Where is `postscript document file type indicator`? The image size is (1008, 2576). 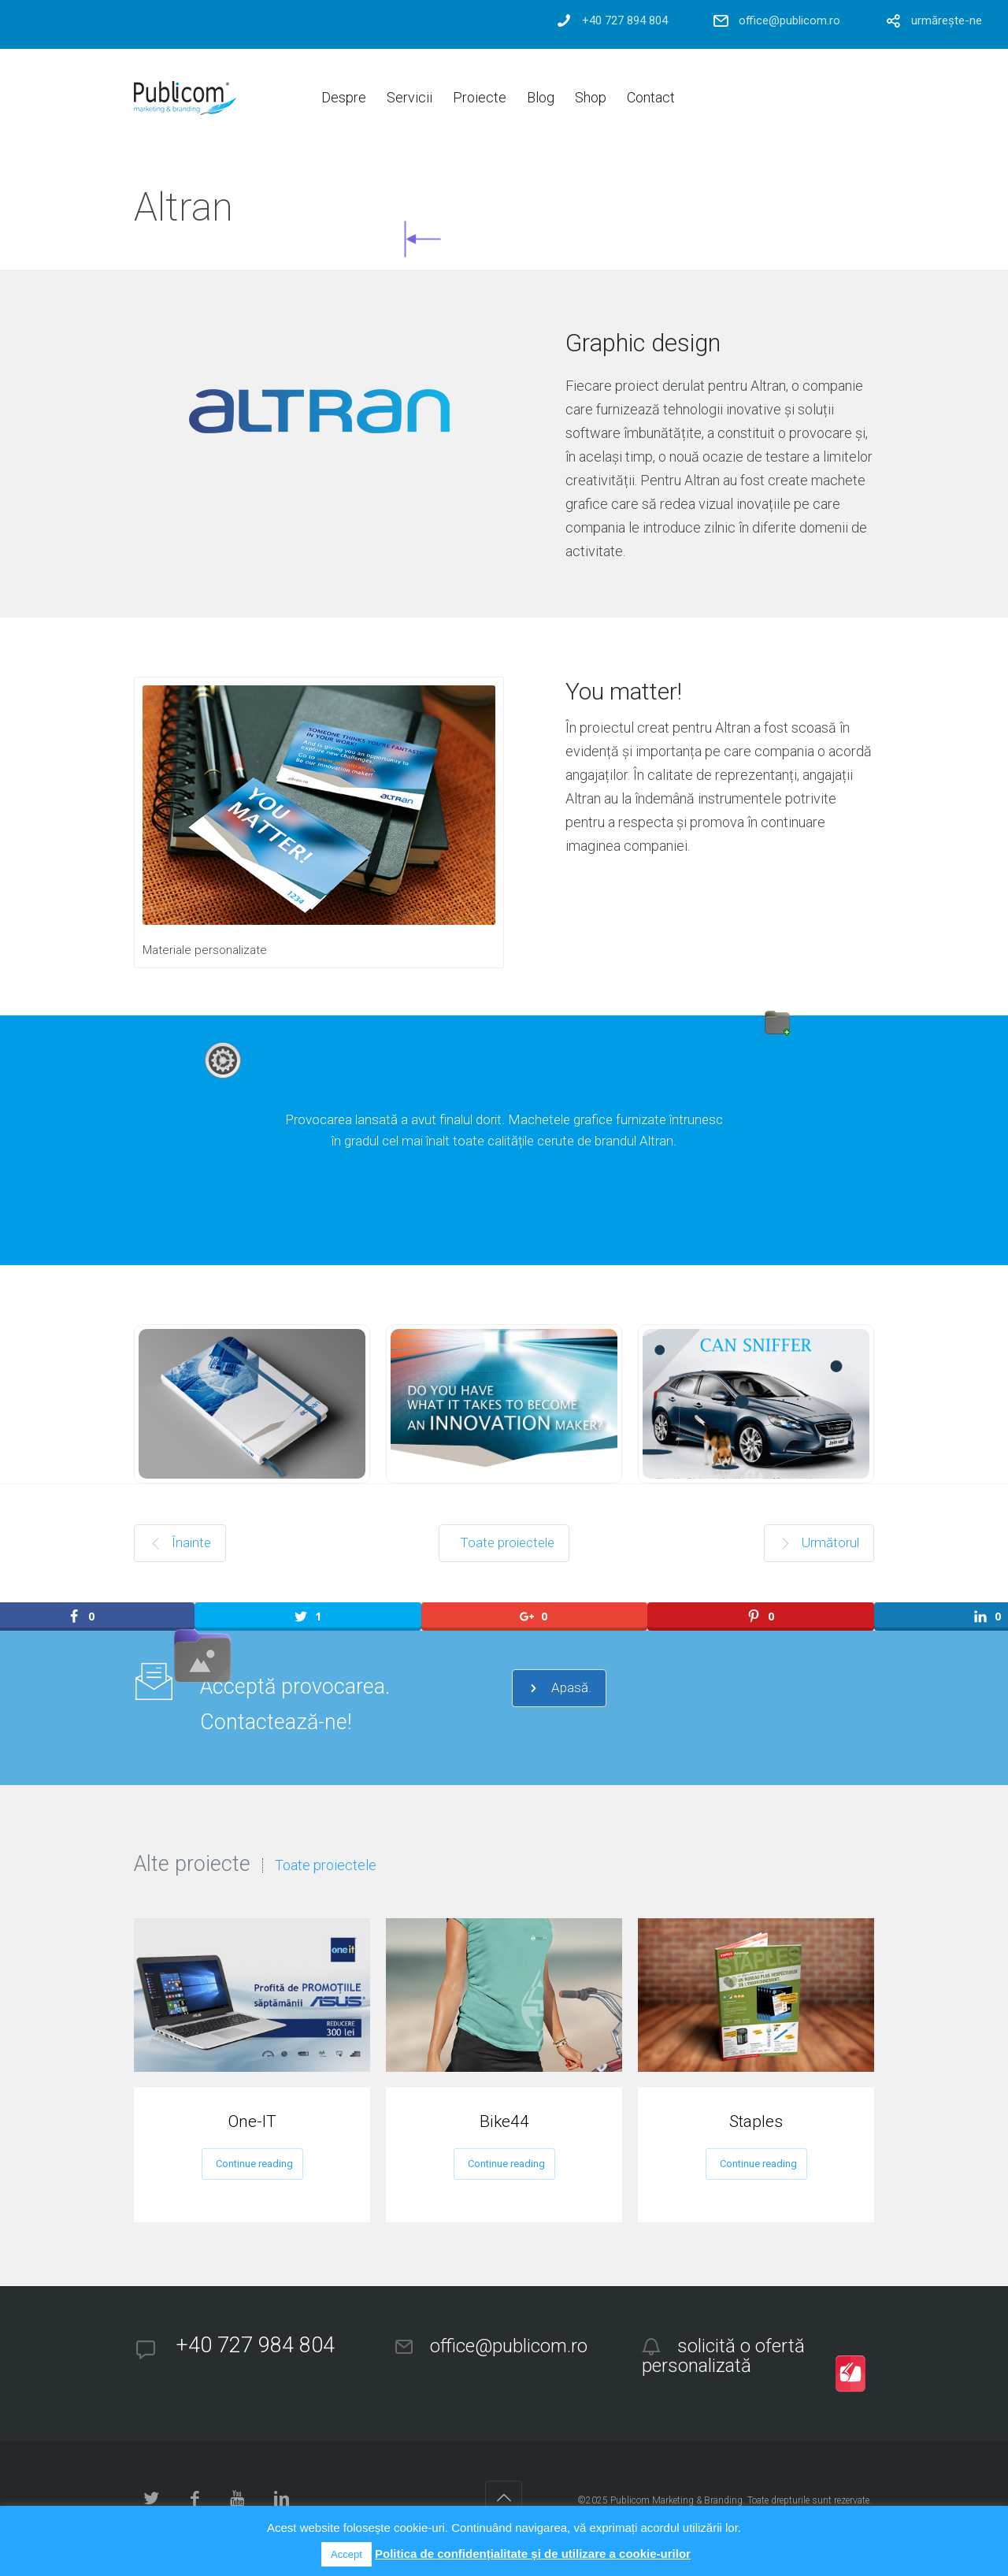
postscript document file type indicator is located at coordinates (850, 2374).